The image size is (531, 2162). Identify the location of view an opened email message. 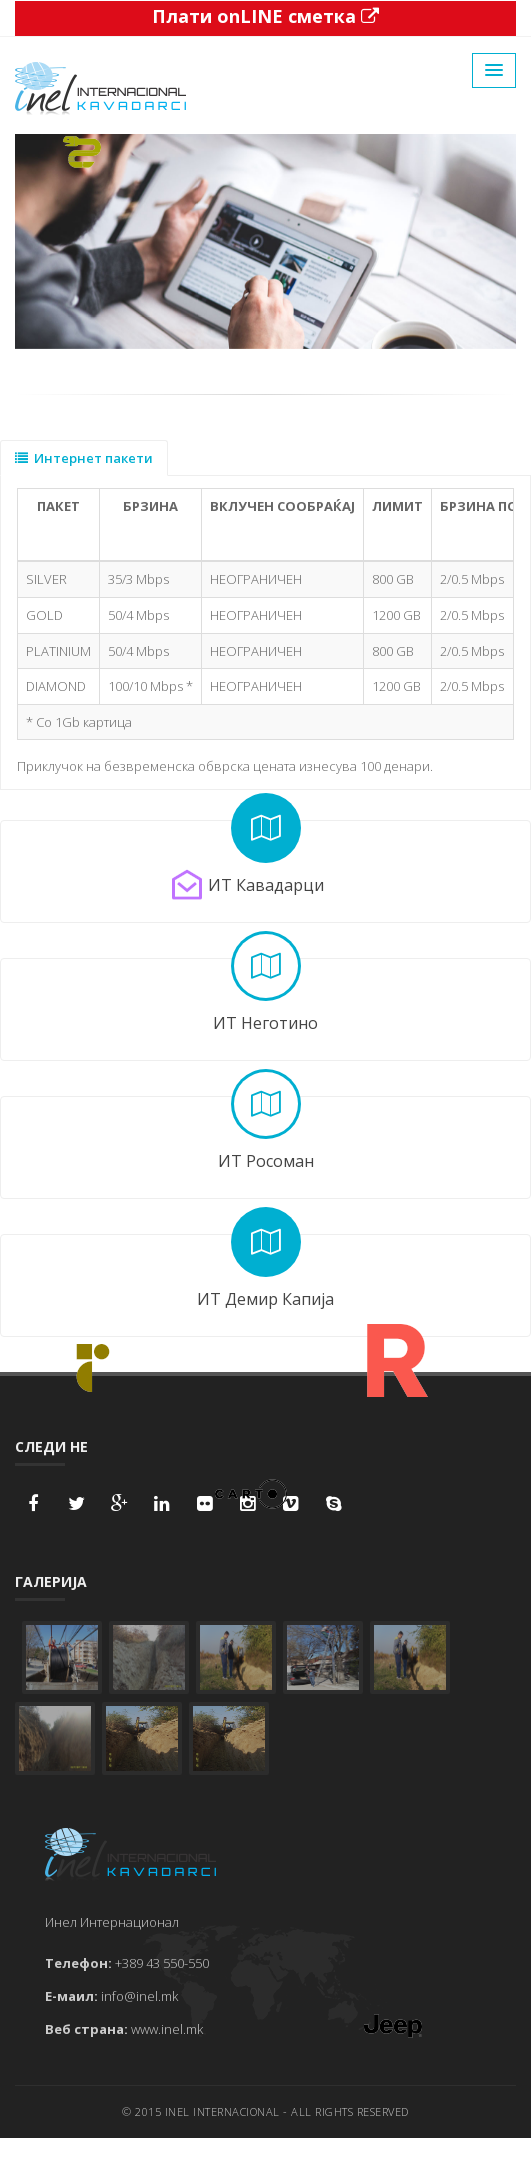
(187, 886).